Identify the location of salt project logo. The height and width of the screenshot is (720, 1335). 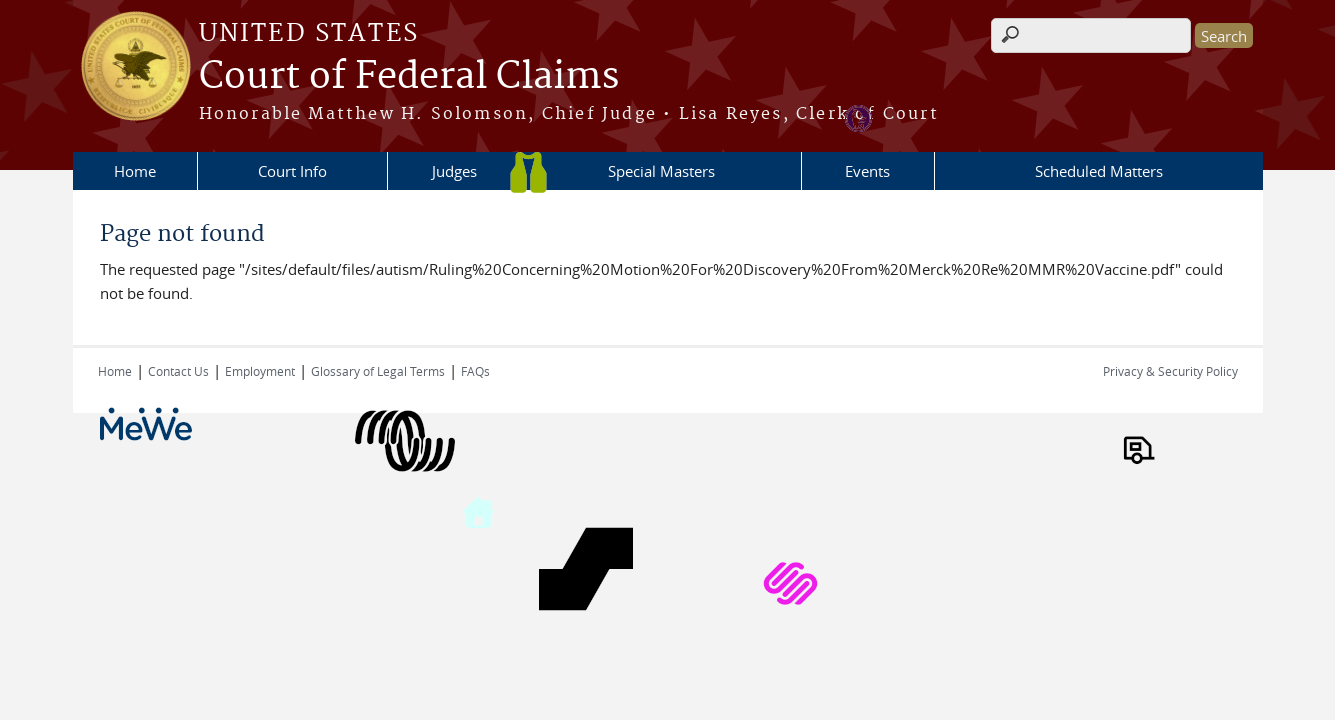
(586, 569).